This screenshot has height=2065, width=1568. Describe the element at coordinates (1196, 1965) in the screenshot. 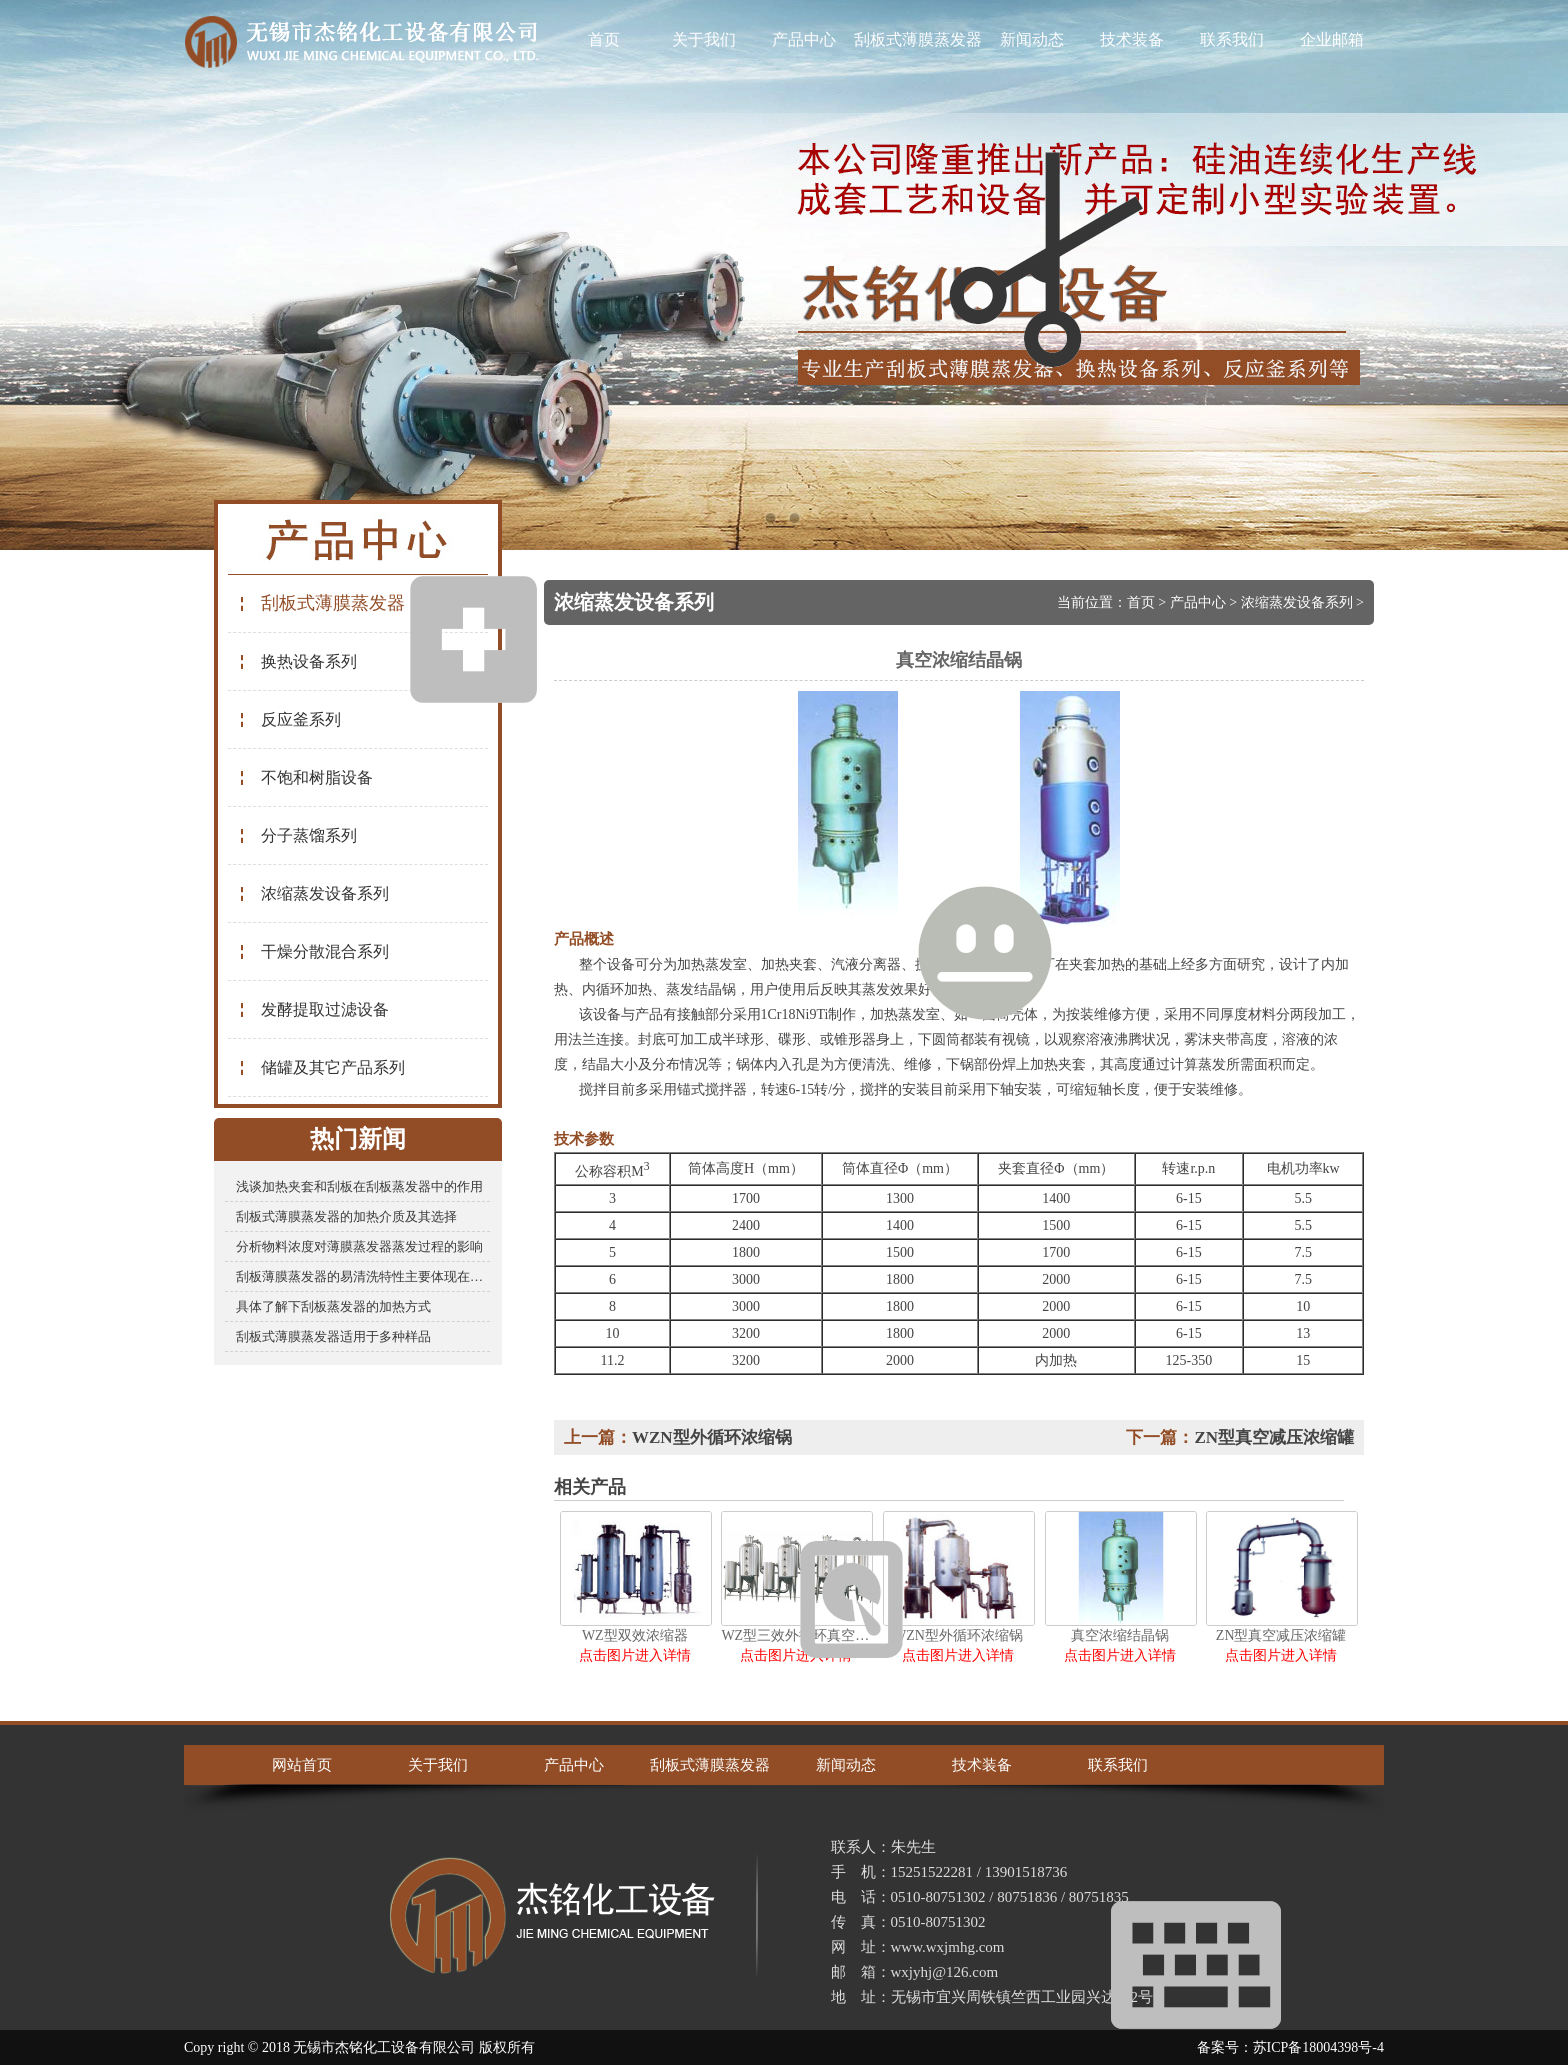

I see `switch to keyboard input` at that location.